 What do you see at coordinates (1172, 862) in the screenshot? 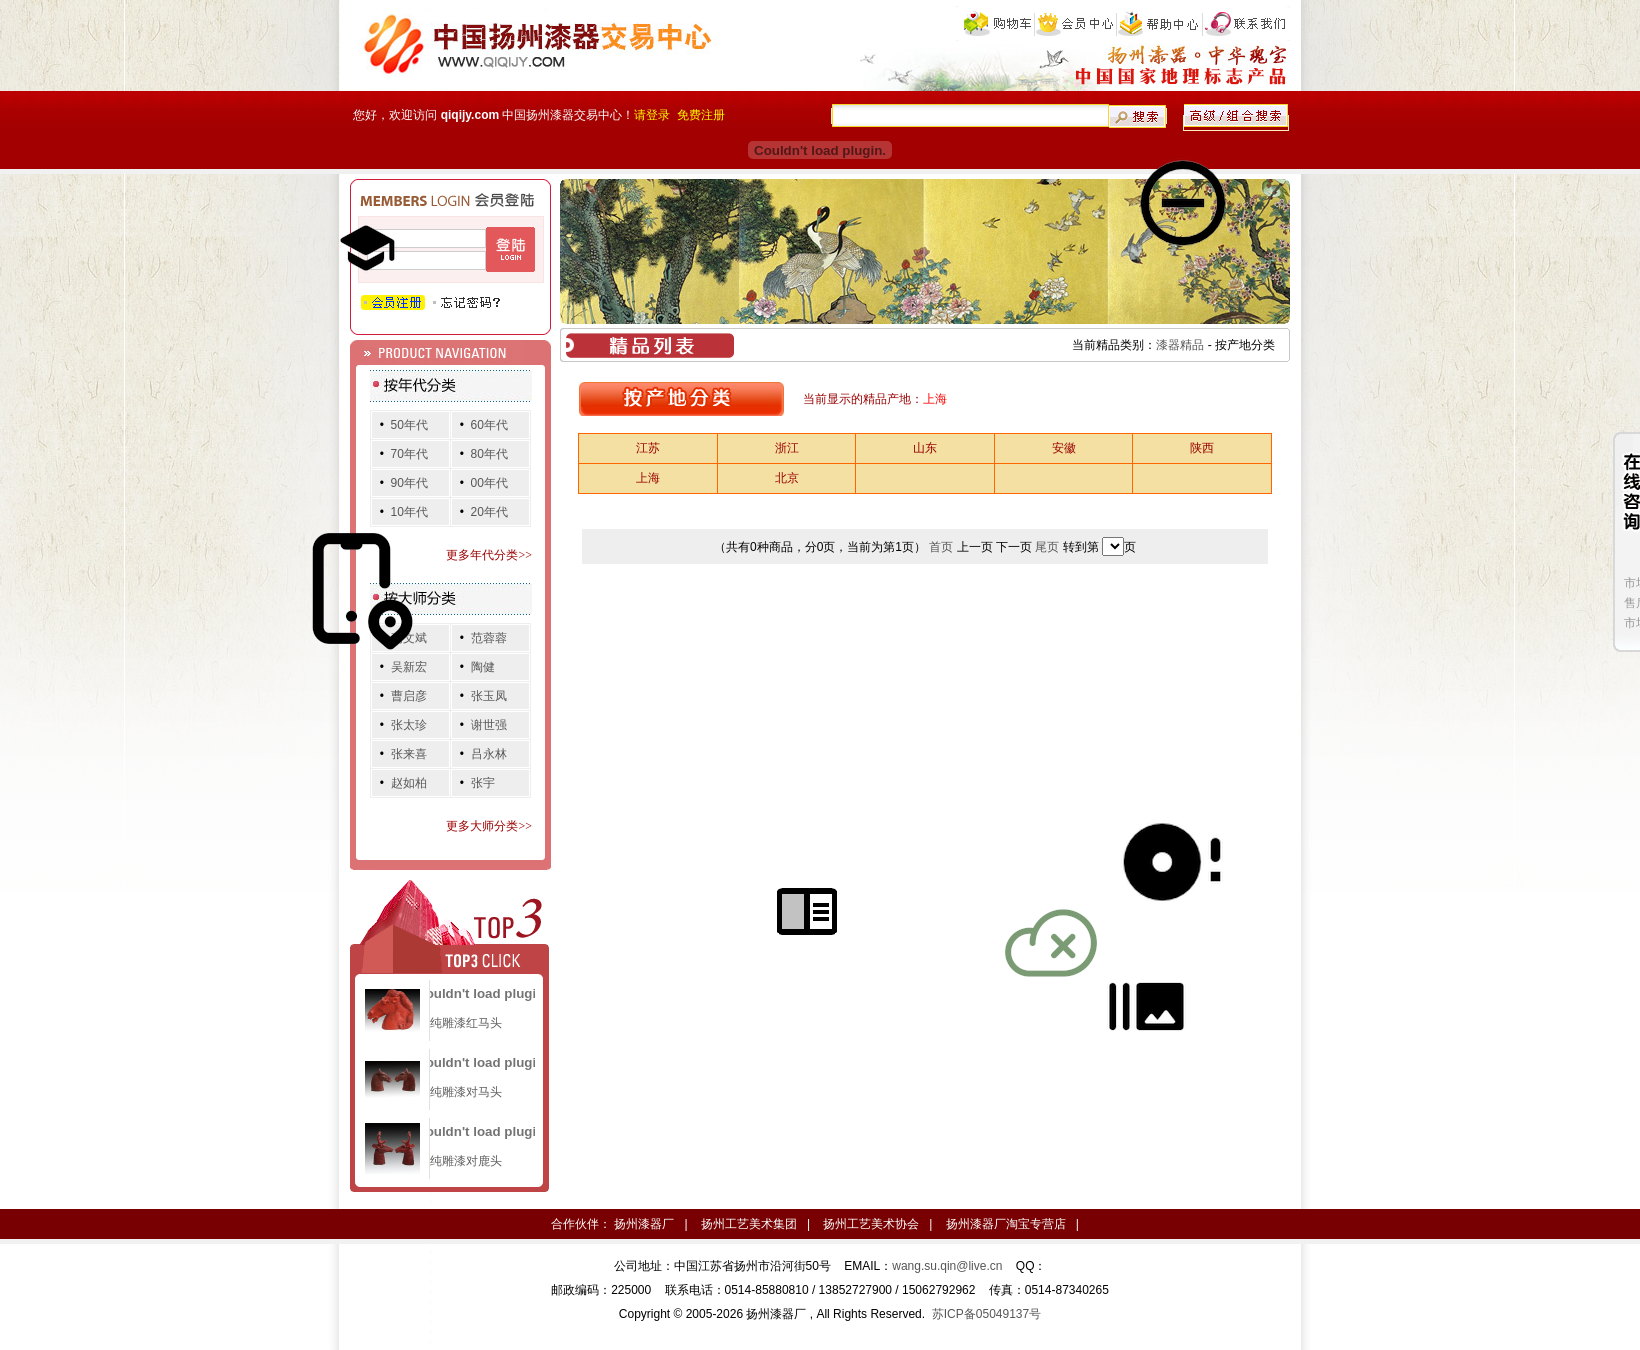
I see `indicates storage disc is full` at bounding box center [1172, 862].